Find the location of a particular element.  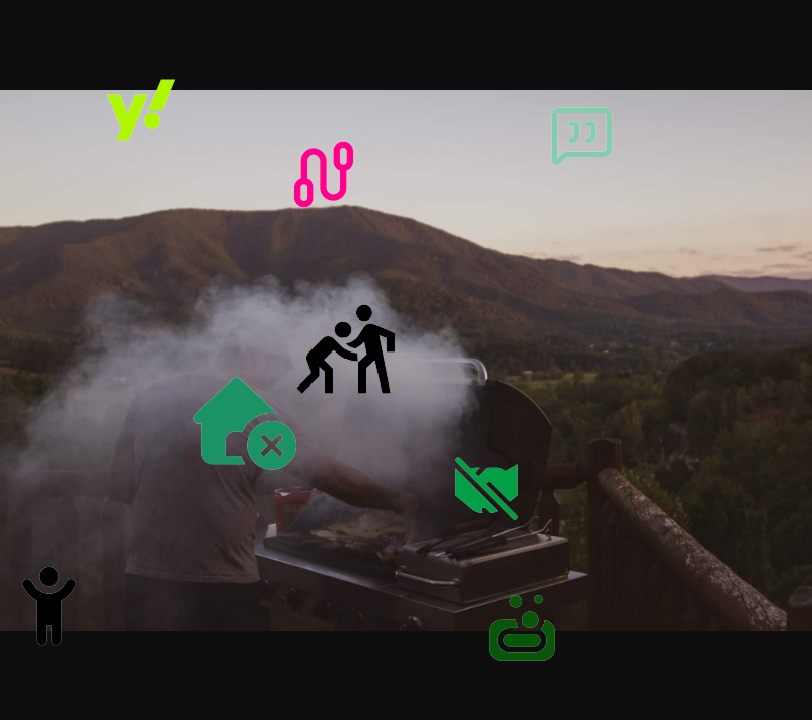

view or send a quoted message is located at coordinates (582, 135).